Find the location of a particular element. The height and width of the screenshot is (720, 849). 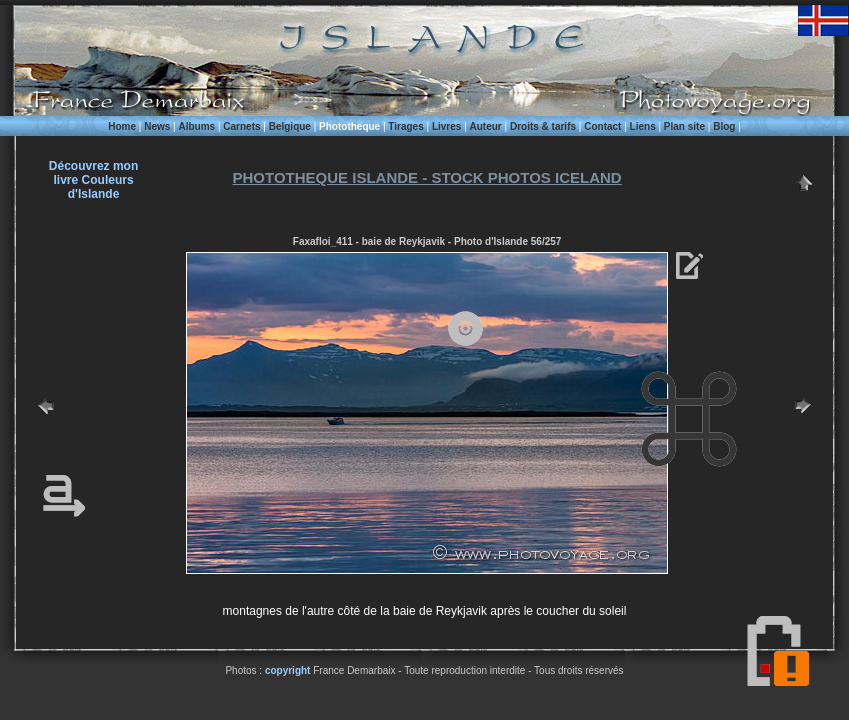

set text direction to left-to-right is located at coordinates (63, 497).